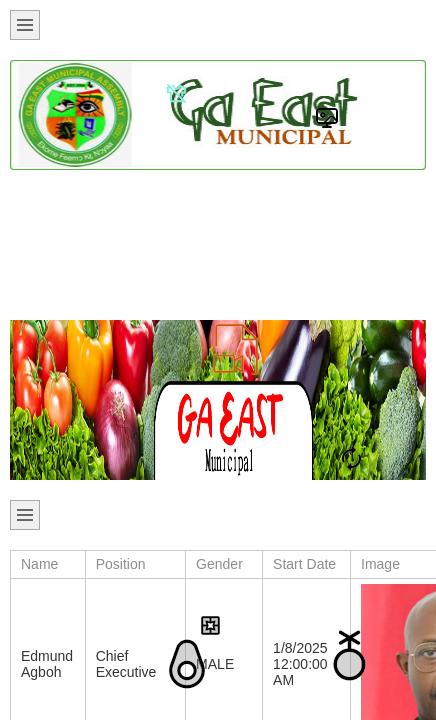 The image size is (436, 720). I want to click on clothing item unavailable or out of stock, so click(176, 93).